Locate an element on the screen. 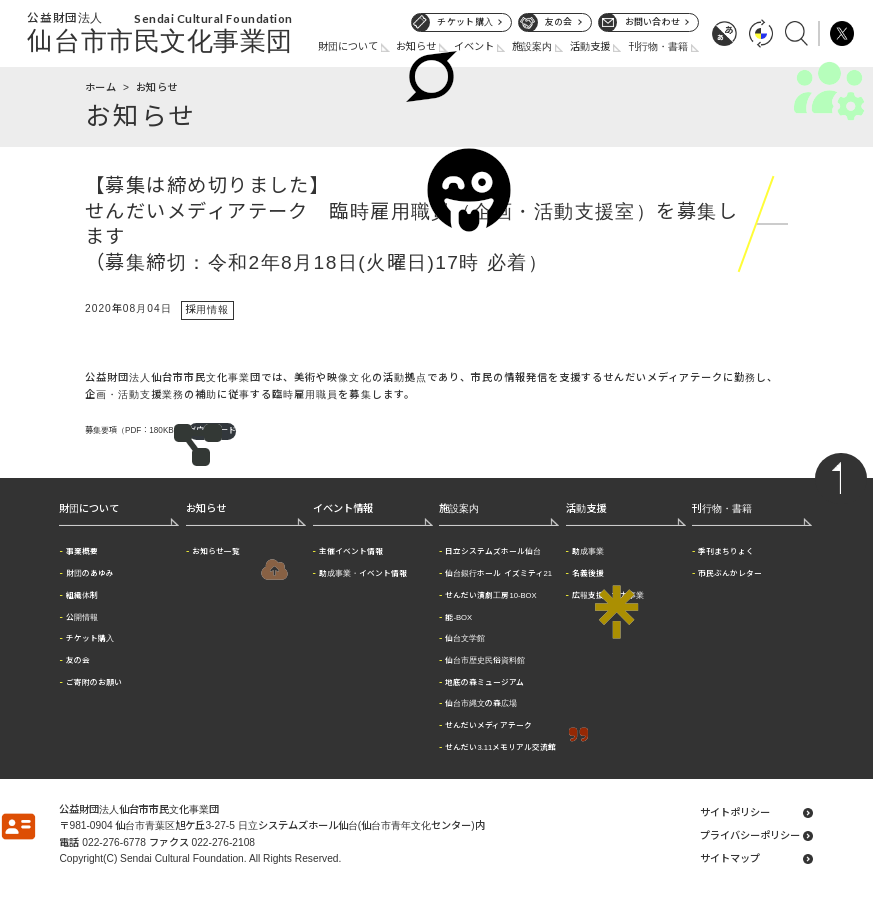 The image size is (873, 910). Superpowers game engine logo is located at coordinates (431, 76).